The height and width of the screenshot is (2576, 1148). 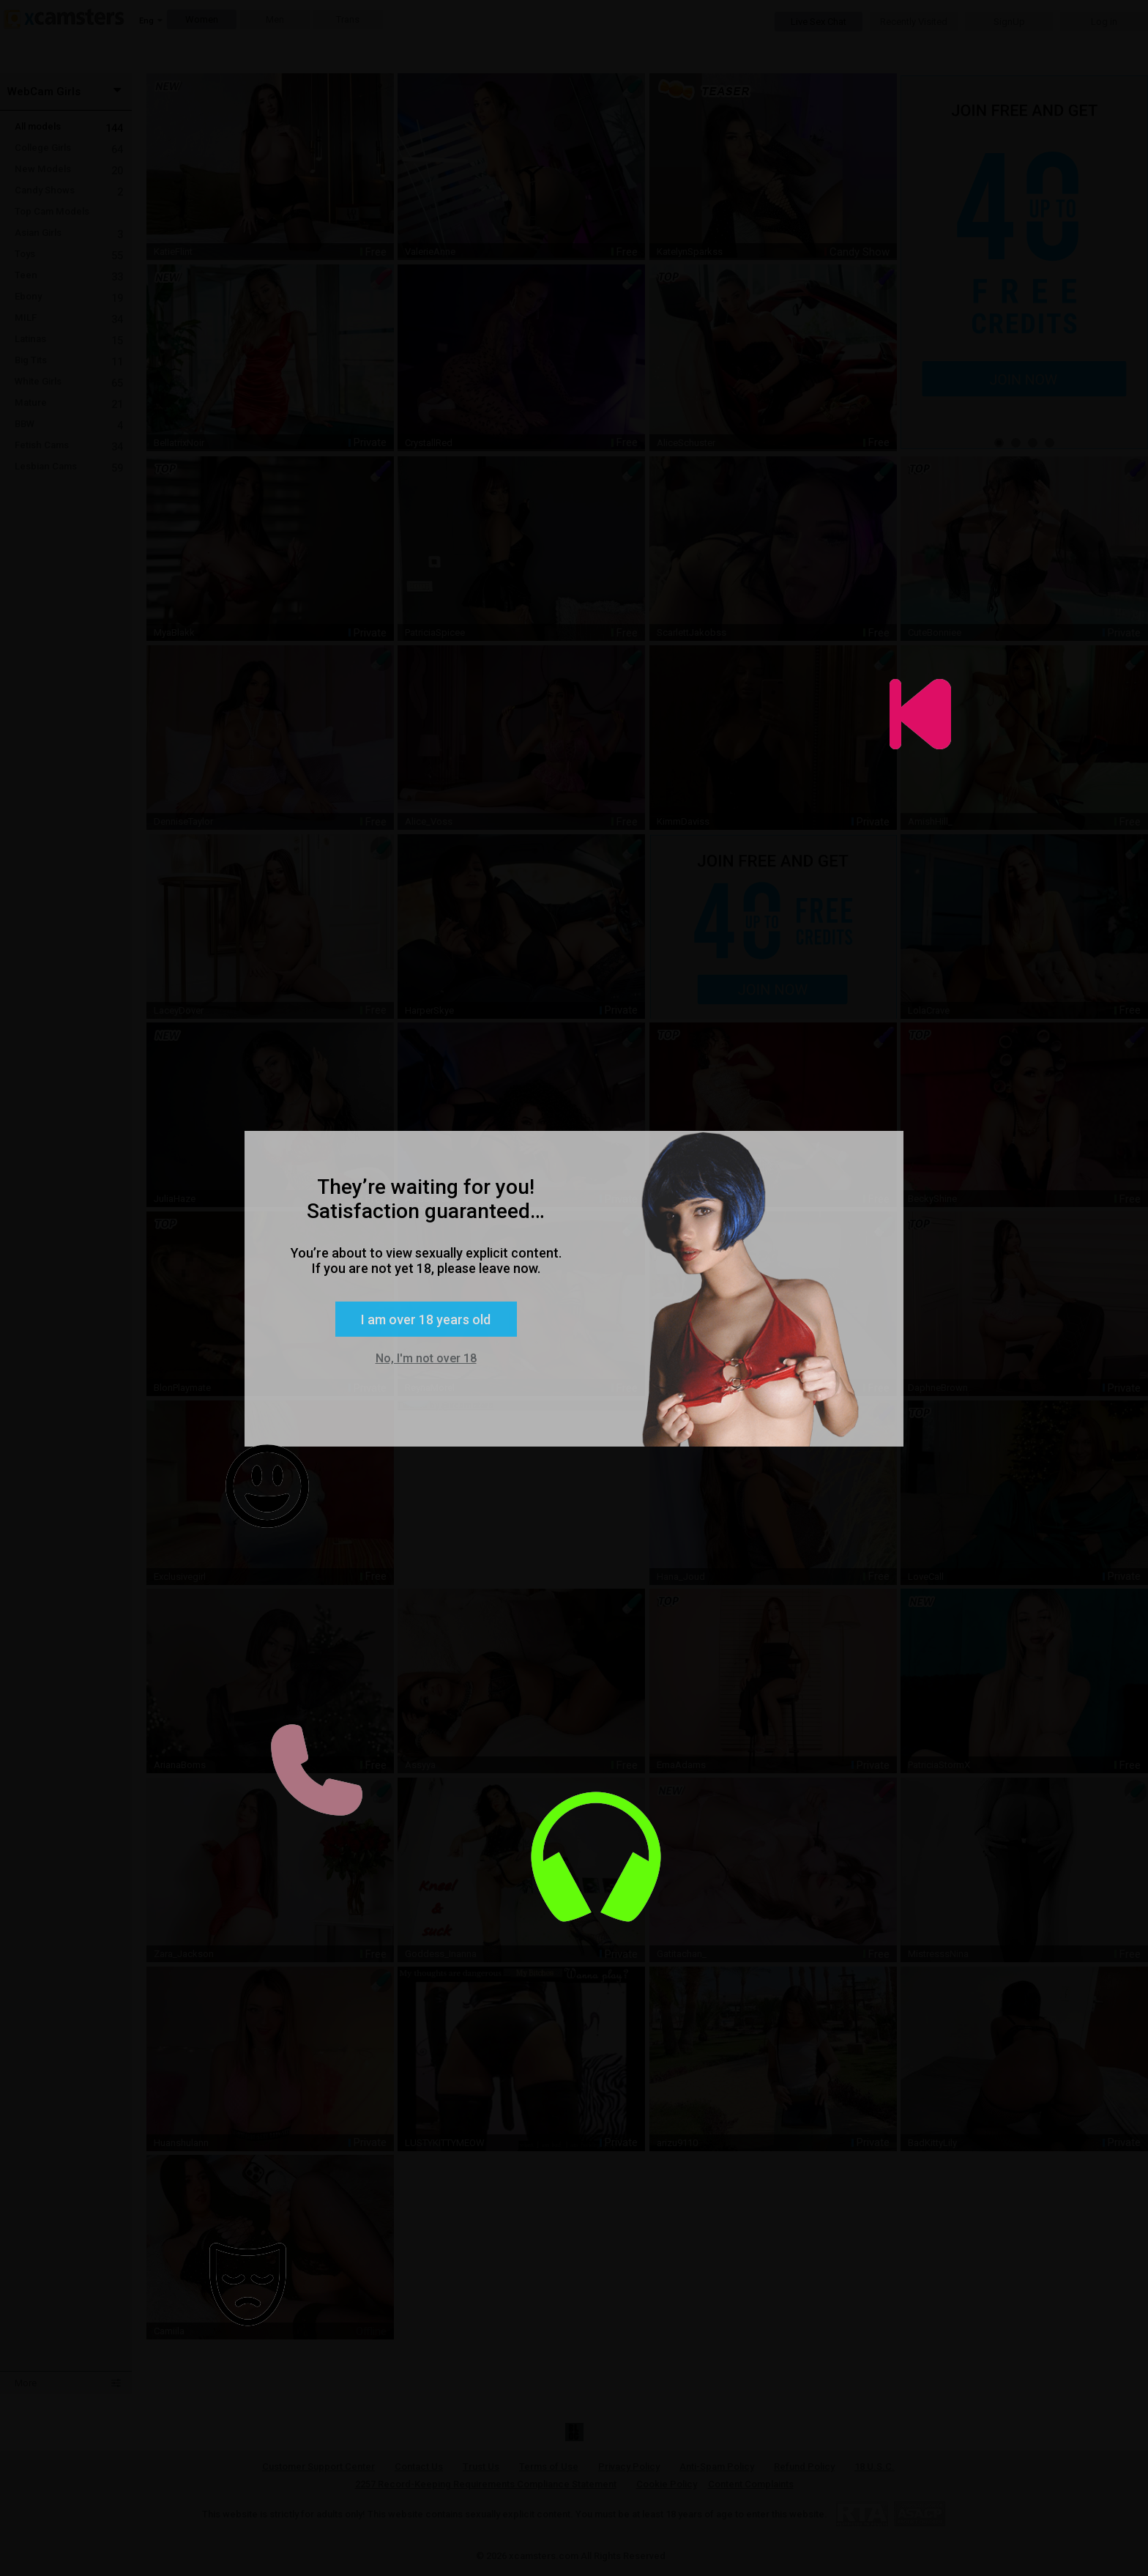 I want to click on indicates sad or negative mood/emotion, so click(x=247, y=2281).